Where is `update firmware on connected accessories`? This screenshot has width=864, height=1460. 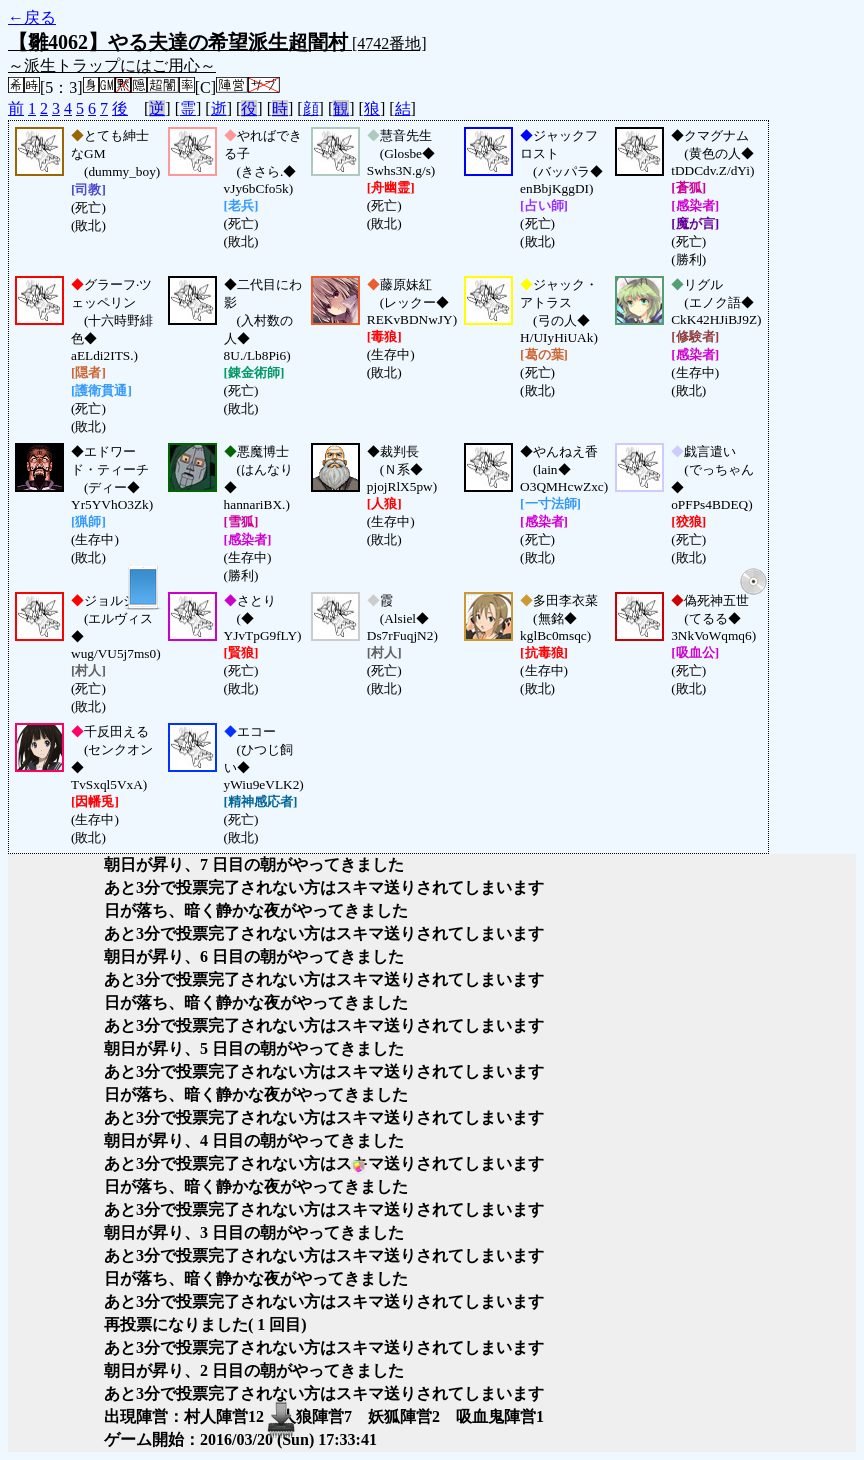 update firmware on connected accessories is located at coordinates (281, 1420).